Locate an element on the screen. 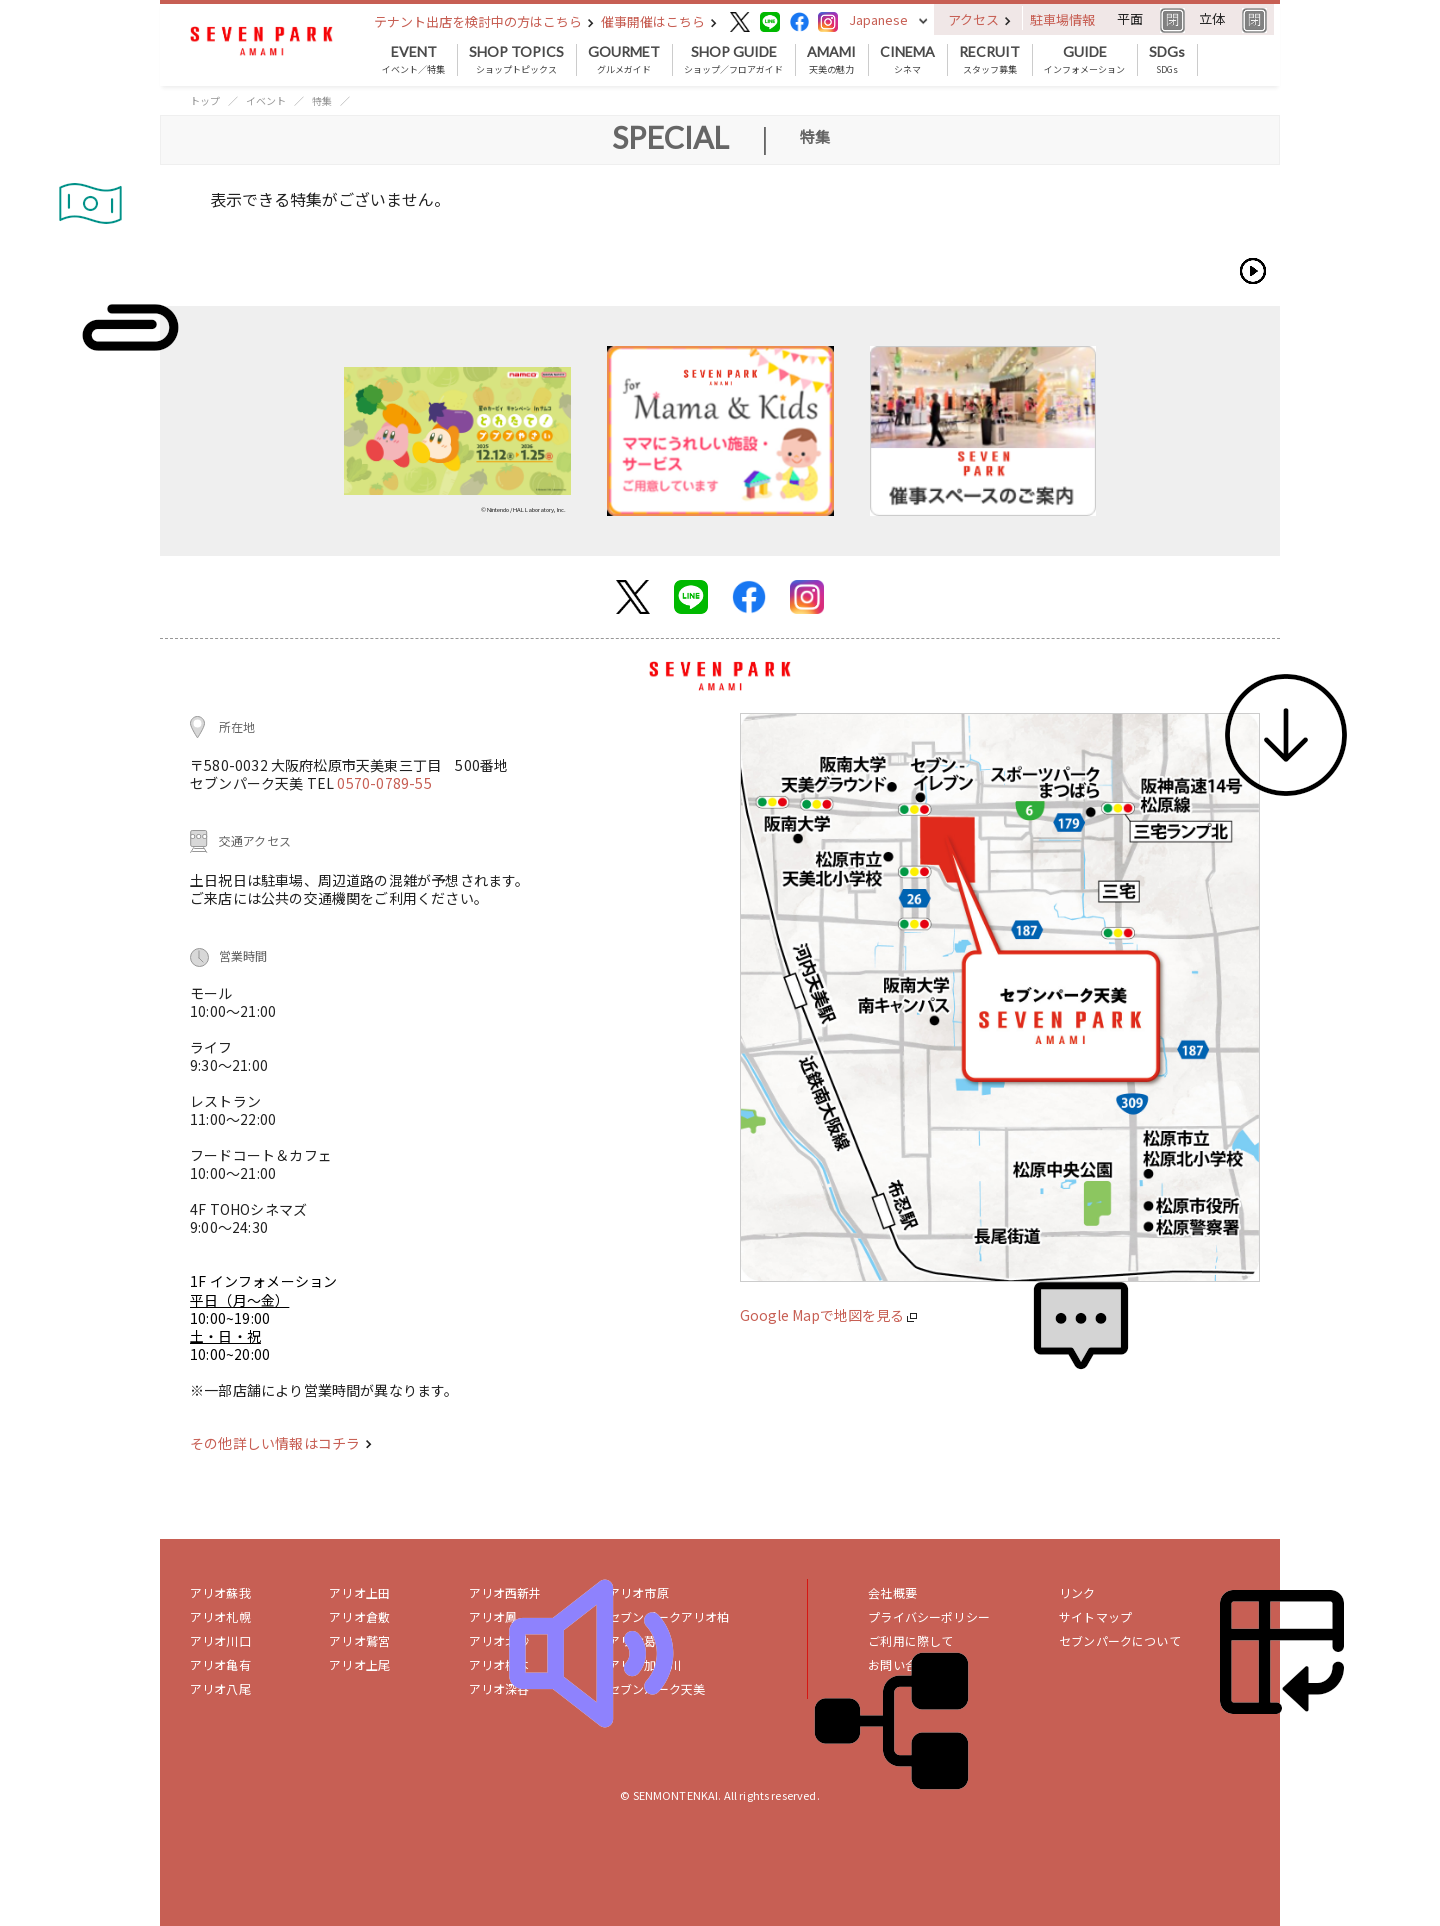 The width and height of the screenshot is (1440, 1926). open chat or messaging is located at coordinates (1081, 1322).